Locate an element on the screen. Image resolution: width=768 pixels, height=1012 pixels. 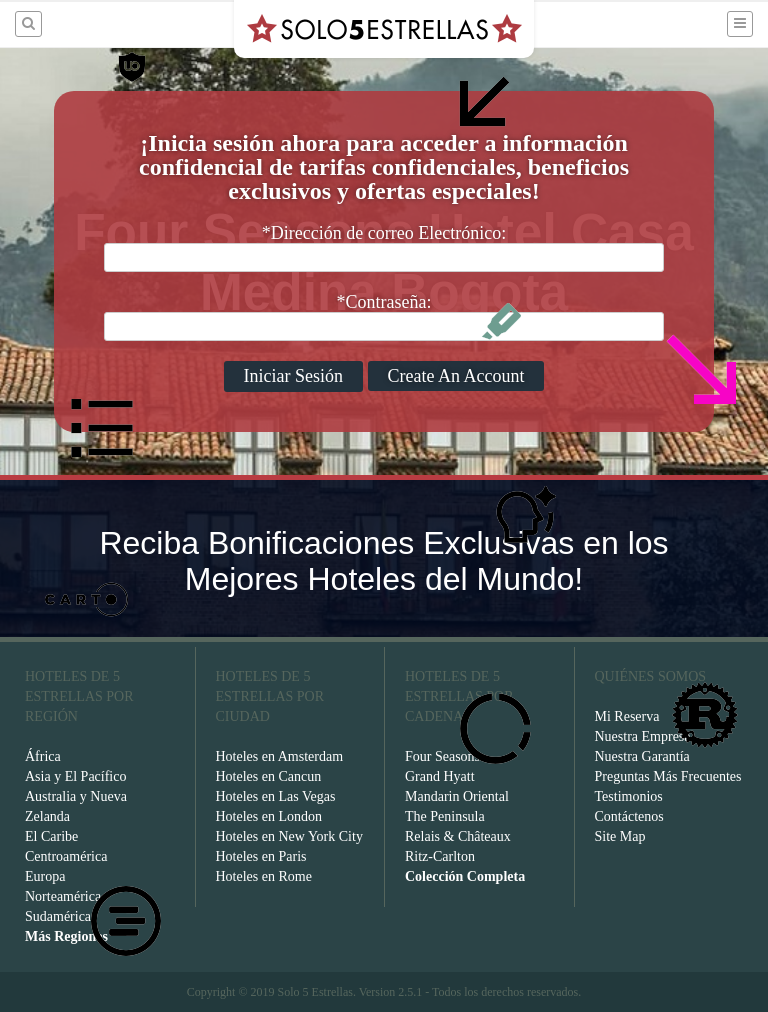
open the When I Work app is located at coordinates (126, 921).